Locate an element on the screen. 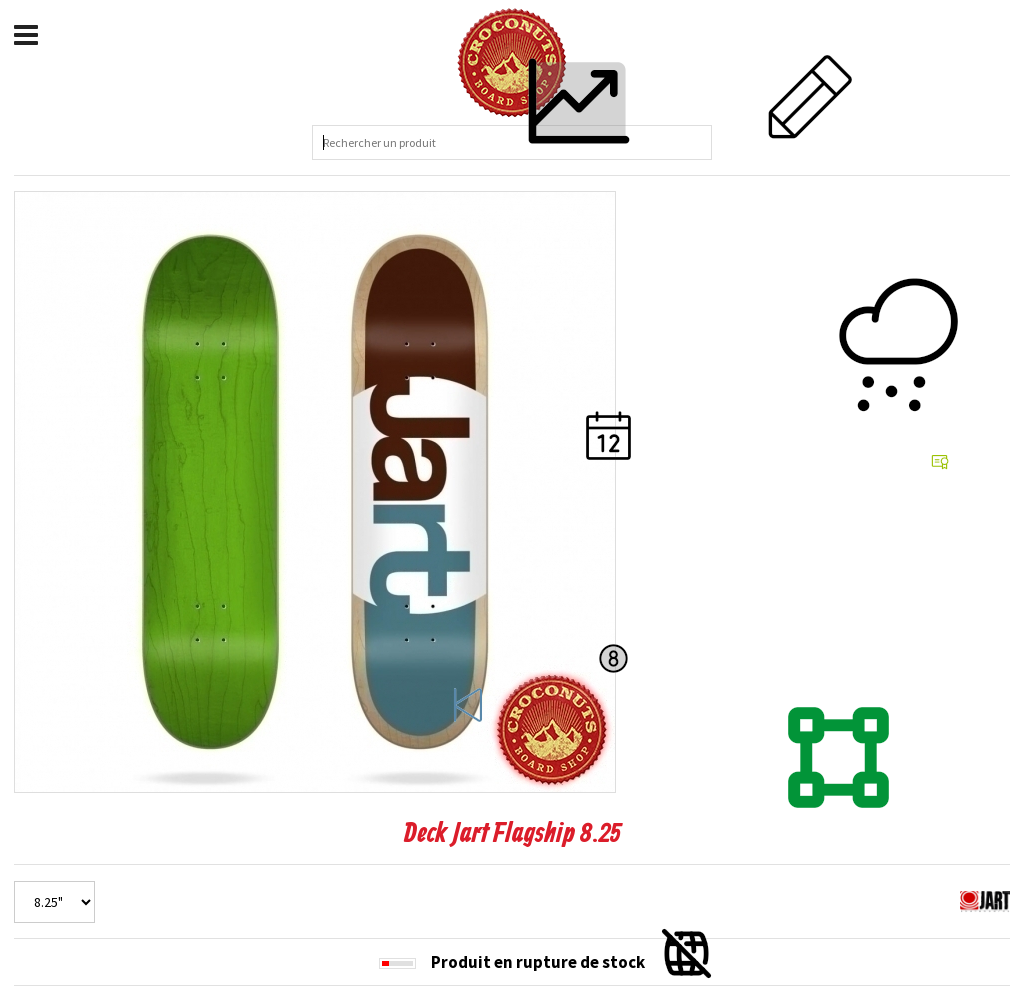  adjust selection or crop boundaries is located at coordinates (838, 757).